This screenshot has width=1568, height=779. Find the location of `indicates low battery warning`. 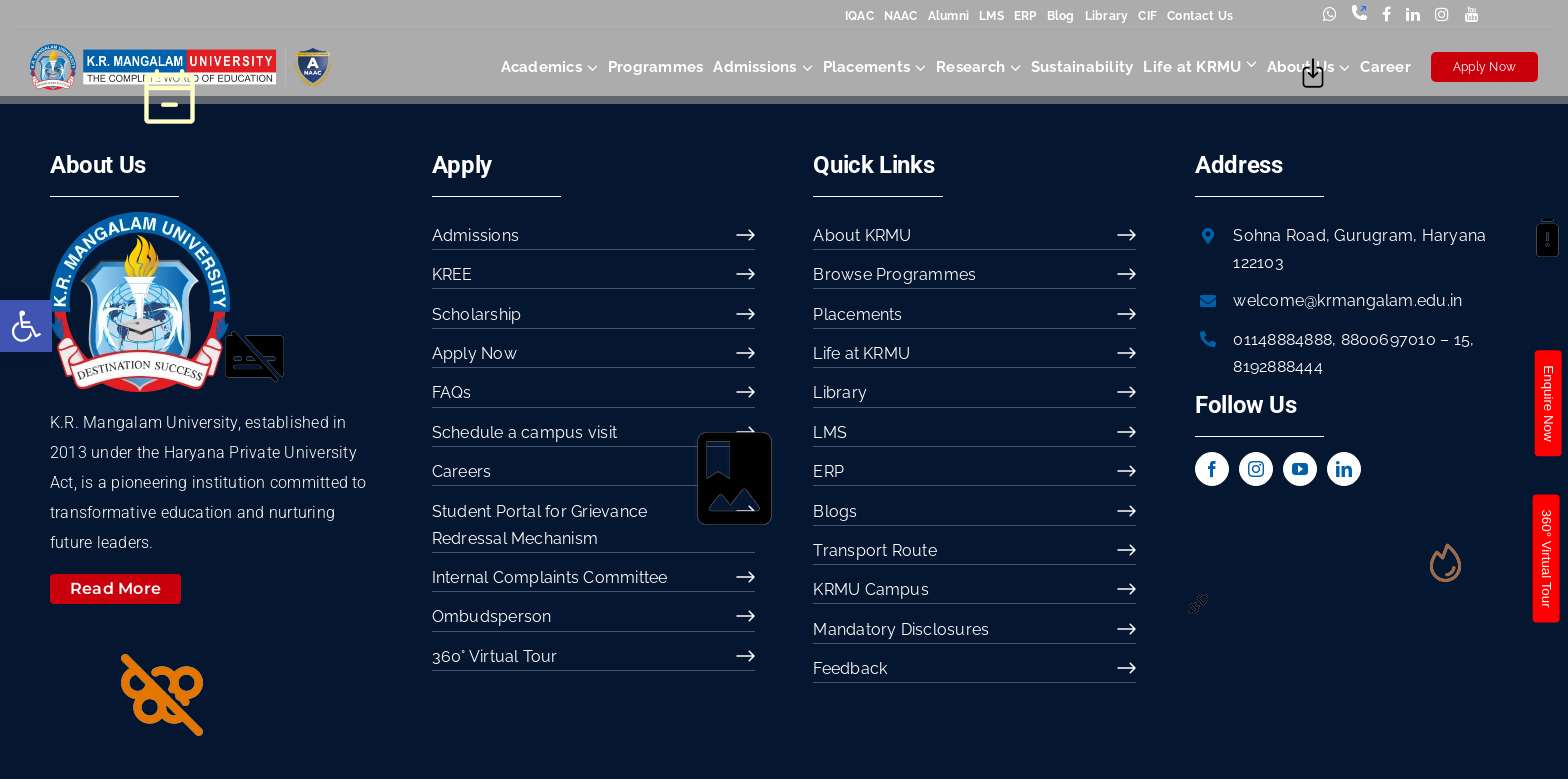

indicates low battery warning is located at coordinates (1547, 238).